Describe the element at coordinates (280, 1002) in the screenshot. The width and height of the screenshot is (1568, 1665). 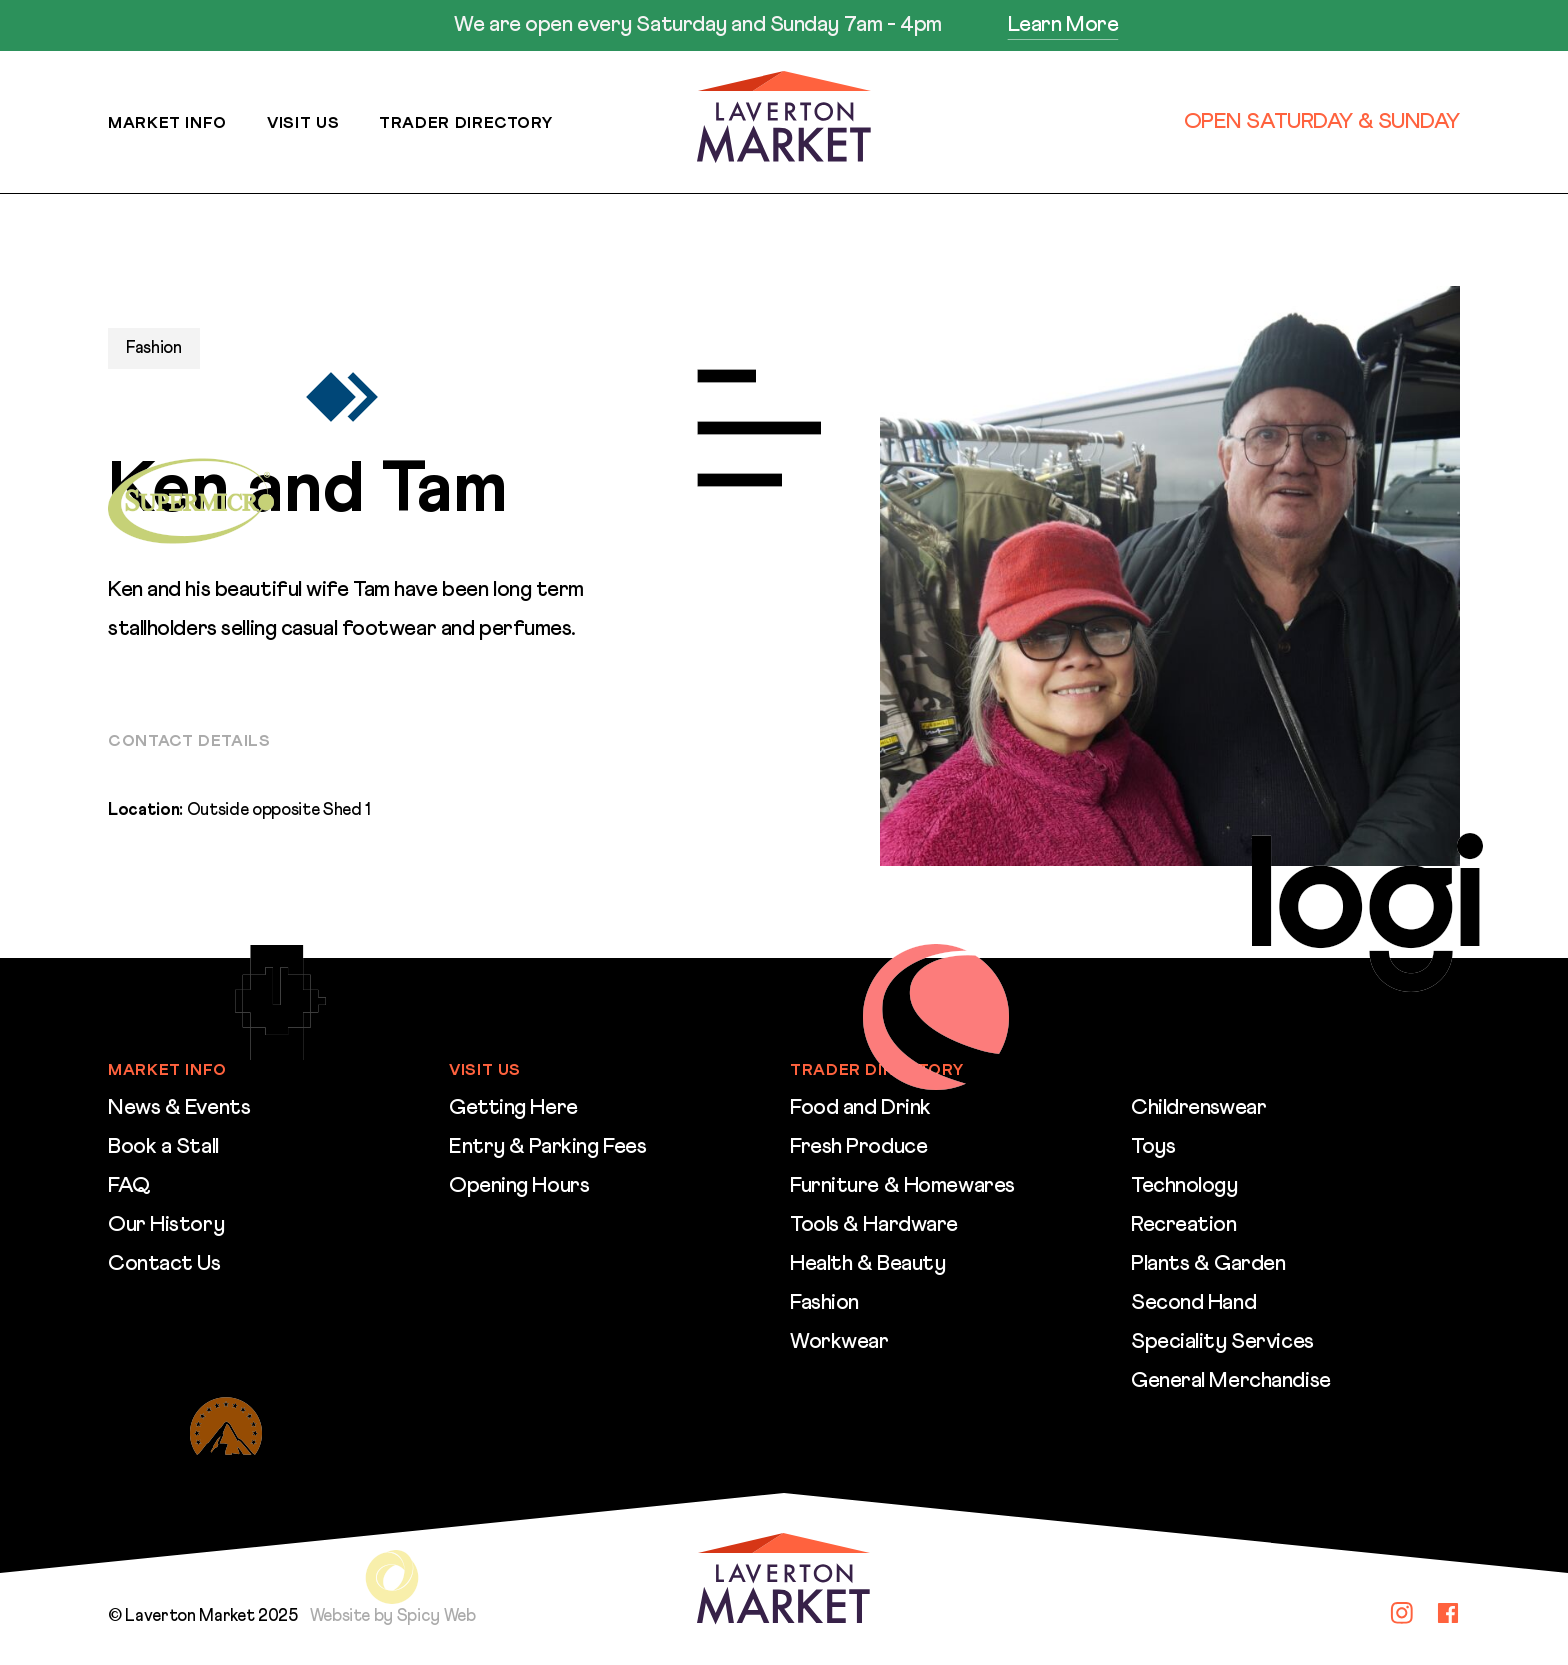
I see `visit Hackernoon website or blog` at that location.